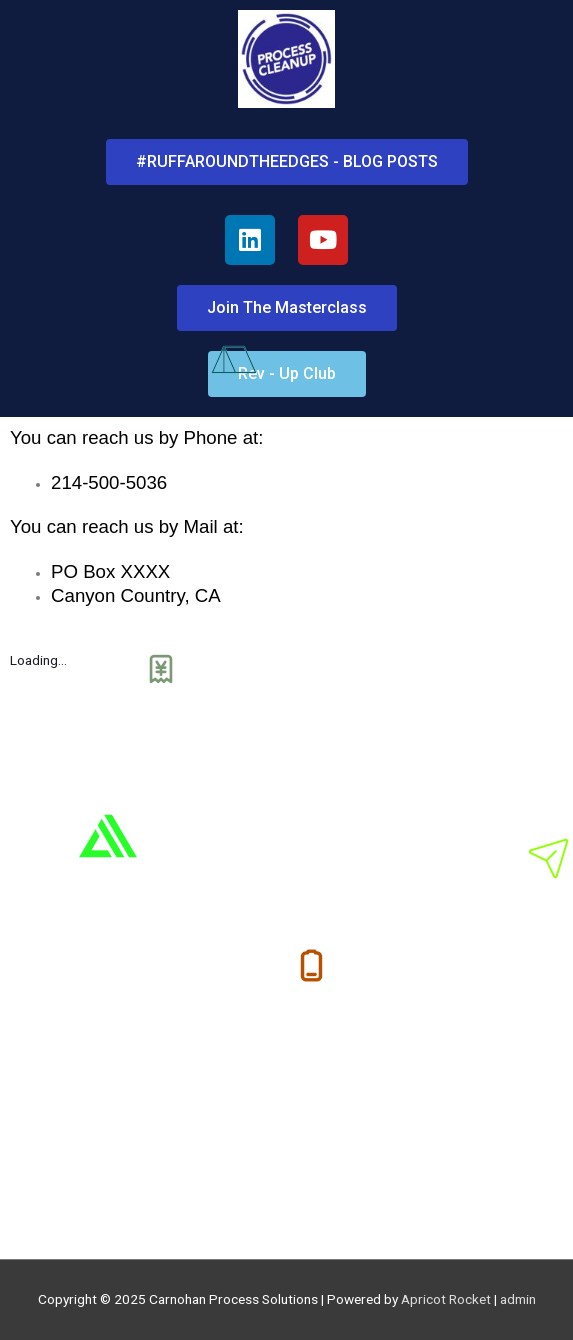 Image resolution: width=573 pixels, height=1340 pixels. I want to click on AWS Amplify logo, so click(108, 836).